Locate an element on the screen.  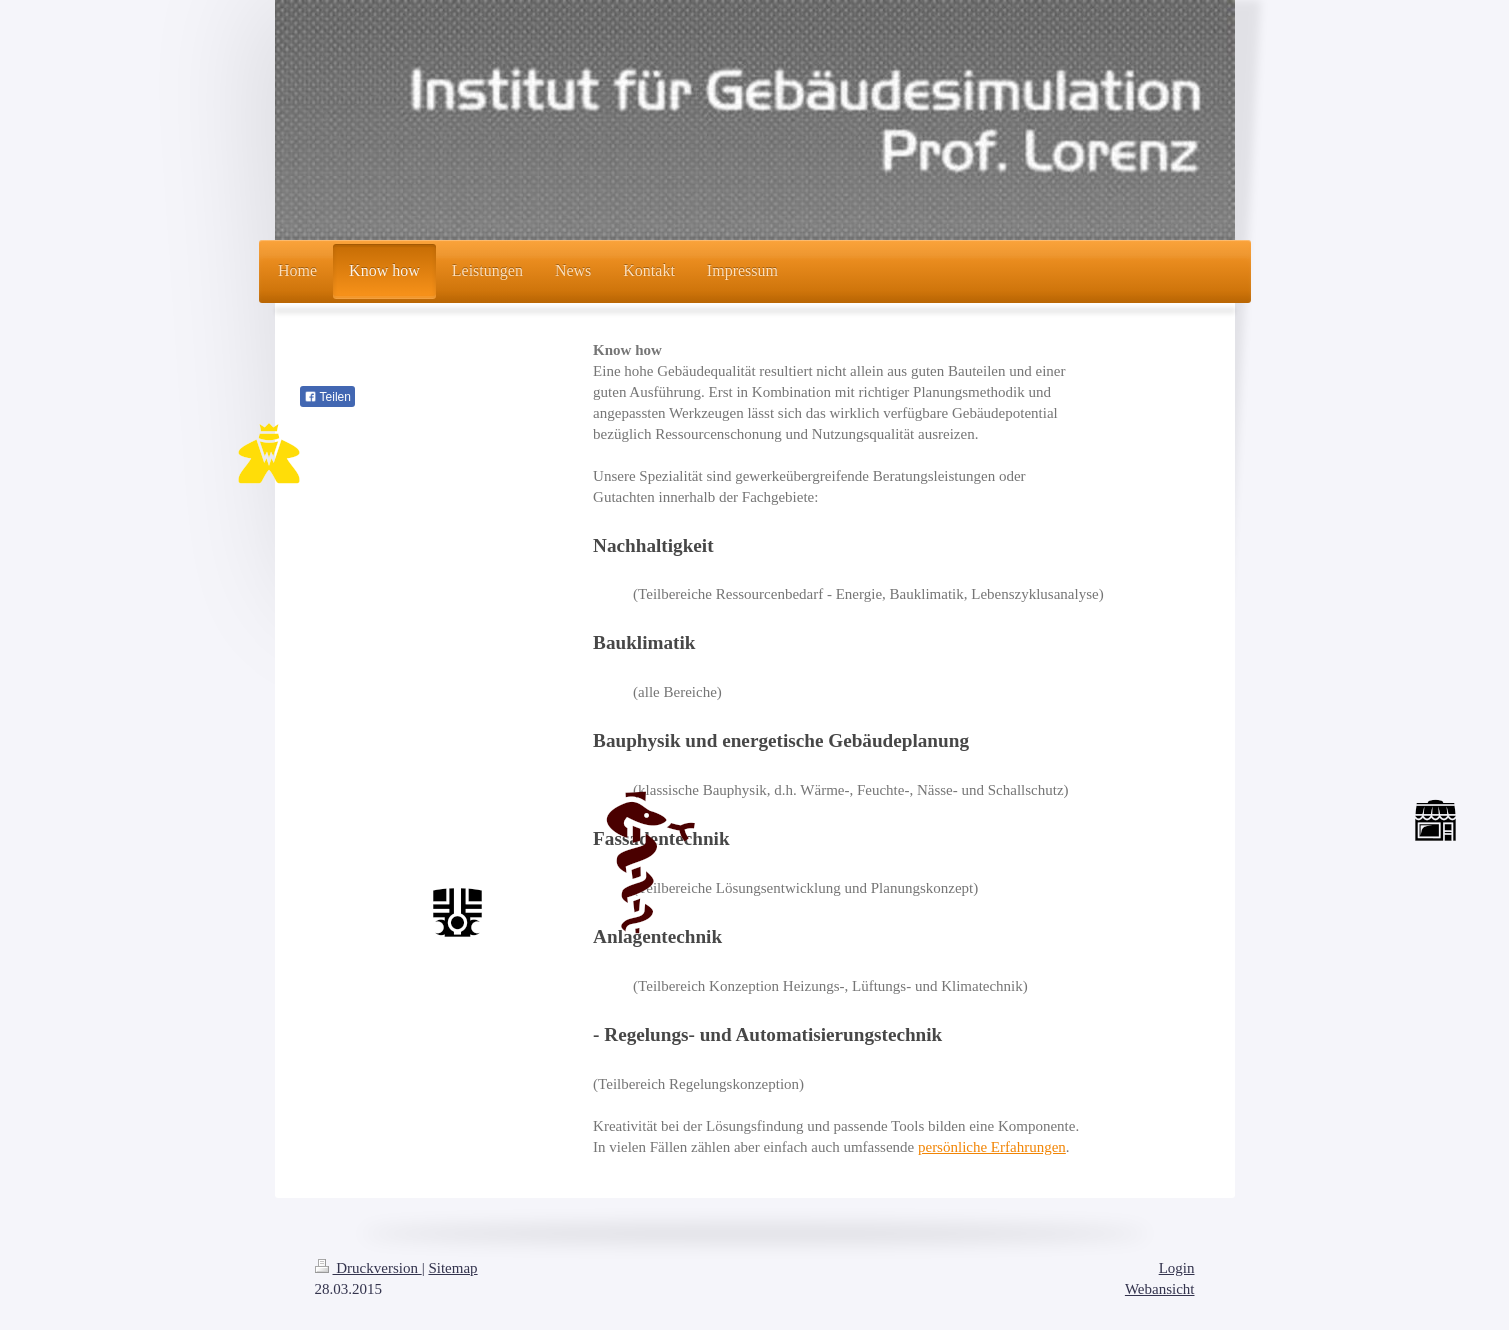
access health or medical features is located at coordinates (636, 862).